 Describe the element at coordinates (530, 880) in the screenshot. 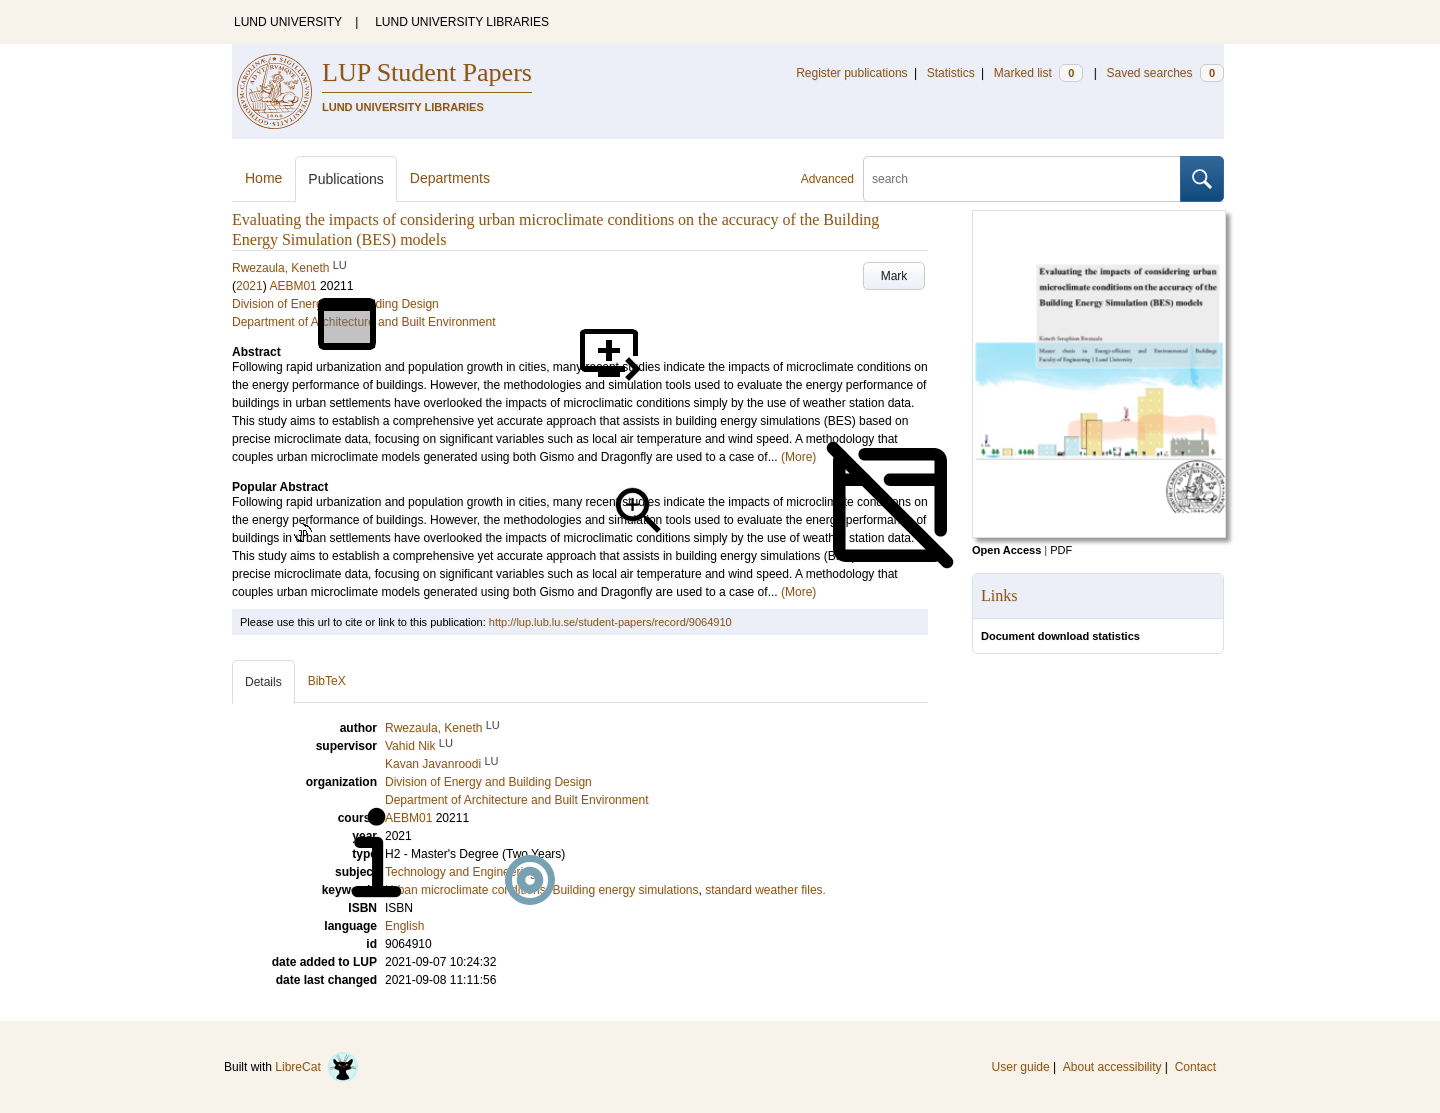

I see `an open issue in your feed` at that location.